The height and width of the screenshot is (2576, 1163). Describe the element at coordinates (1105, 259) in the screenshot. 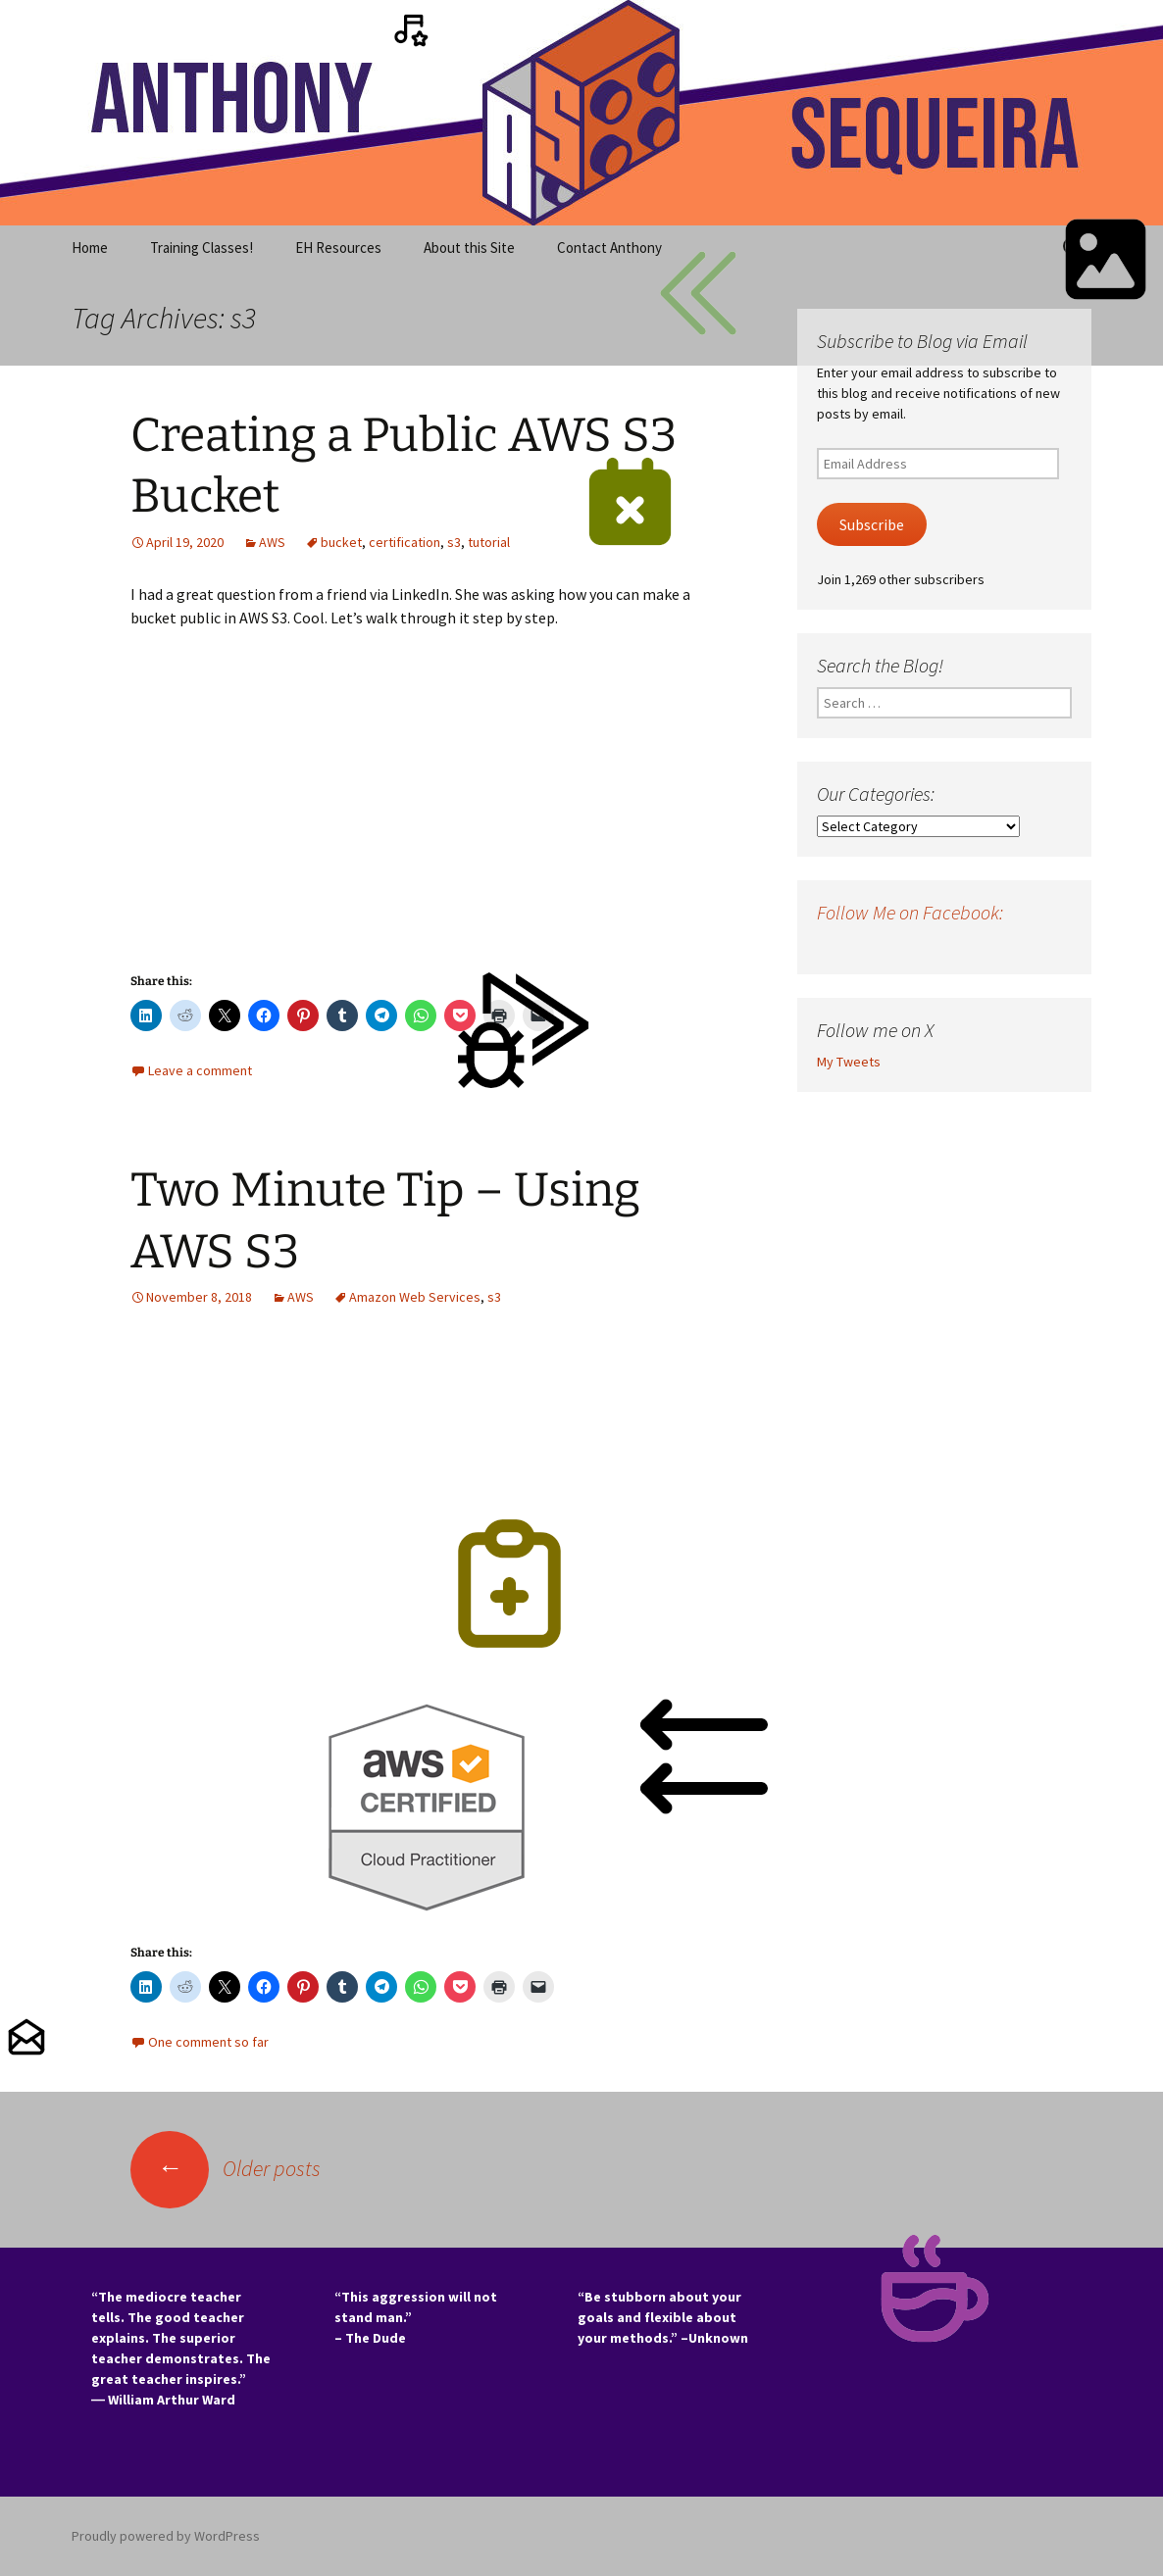

I see `view image or photo` at that location.